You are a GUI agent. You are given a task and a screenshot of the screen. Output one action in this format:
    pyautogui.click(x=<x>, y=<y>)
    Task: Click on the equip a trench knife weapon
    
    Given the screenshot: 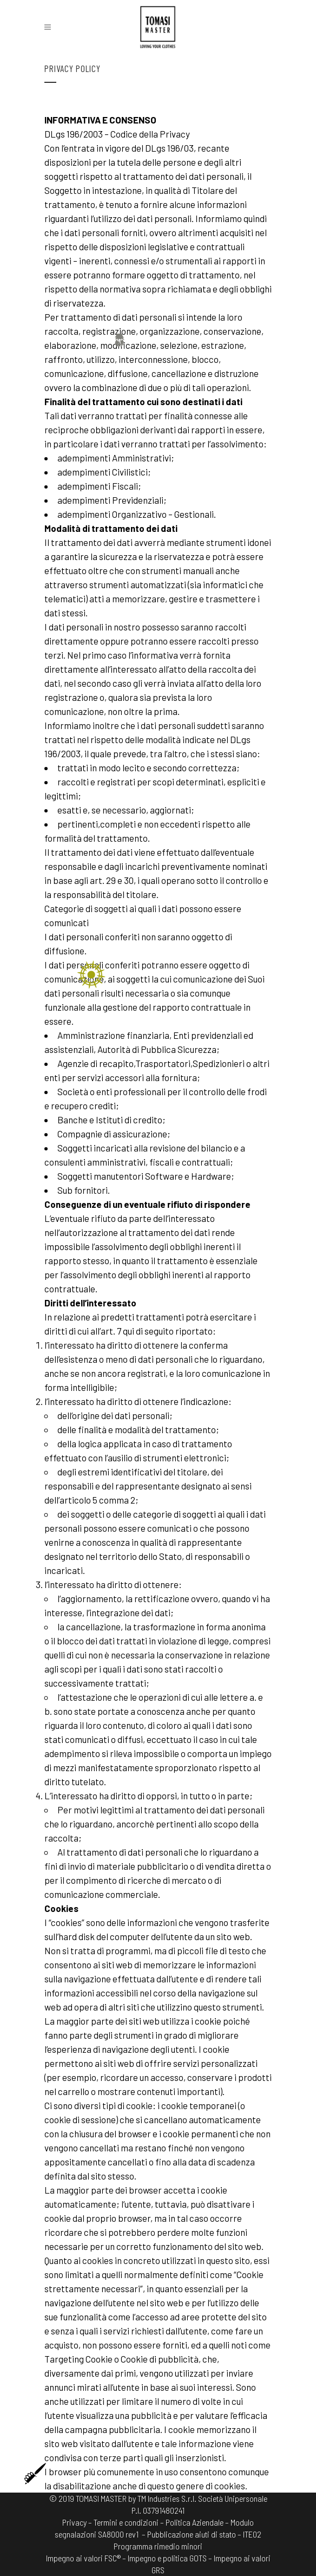 What is the action you would take?
    pyautogui.click(x=35, y=2474)
    